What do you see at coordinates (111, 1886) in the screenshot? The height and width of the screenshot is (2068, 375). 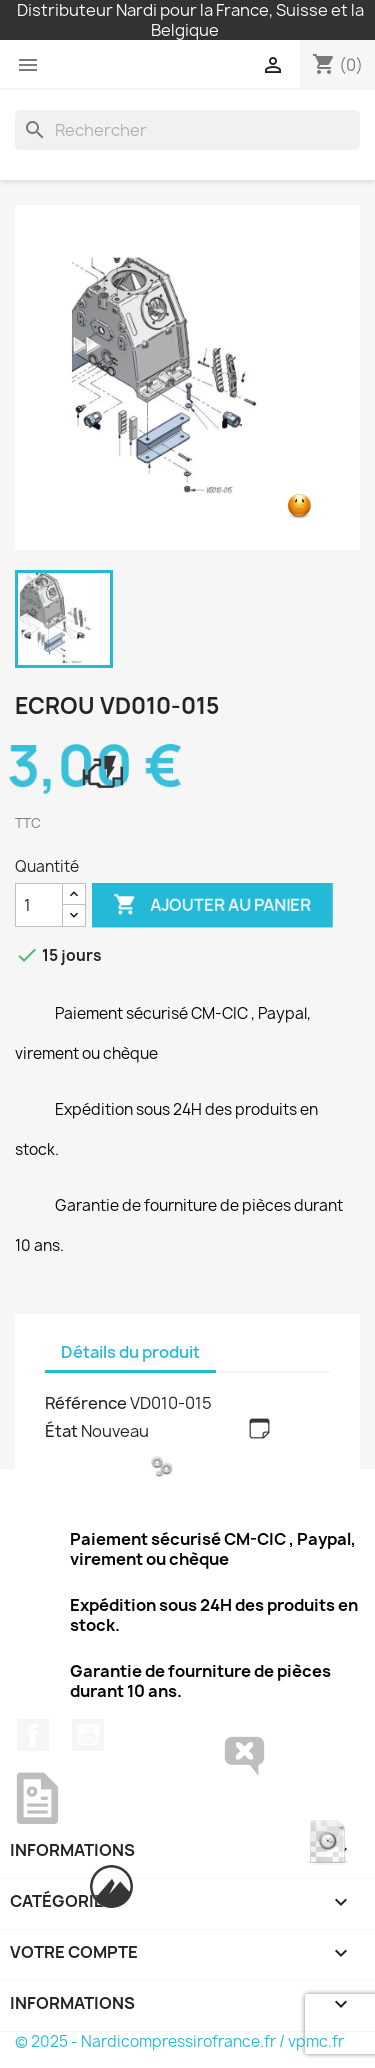 I see `launch cinnamon desktop environment` at bounding box center [111, 1886].